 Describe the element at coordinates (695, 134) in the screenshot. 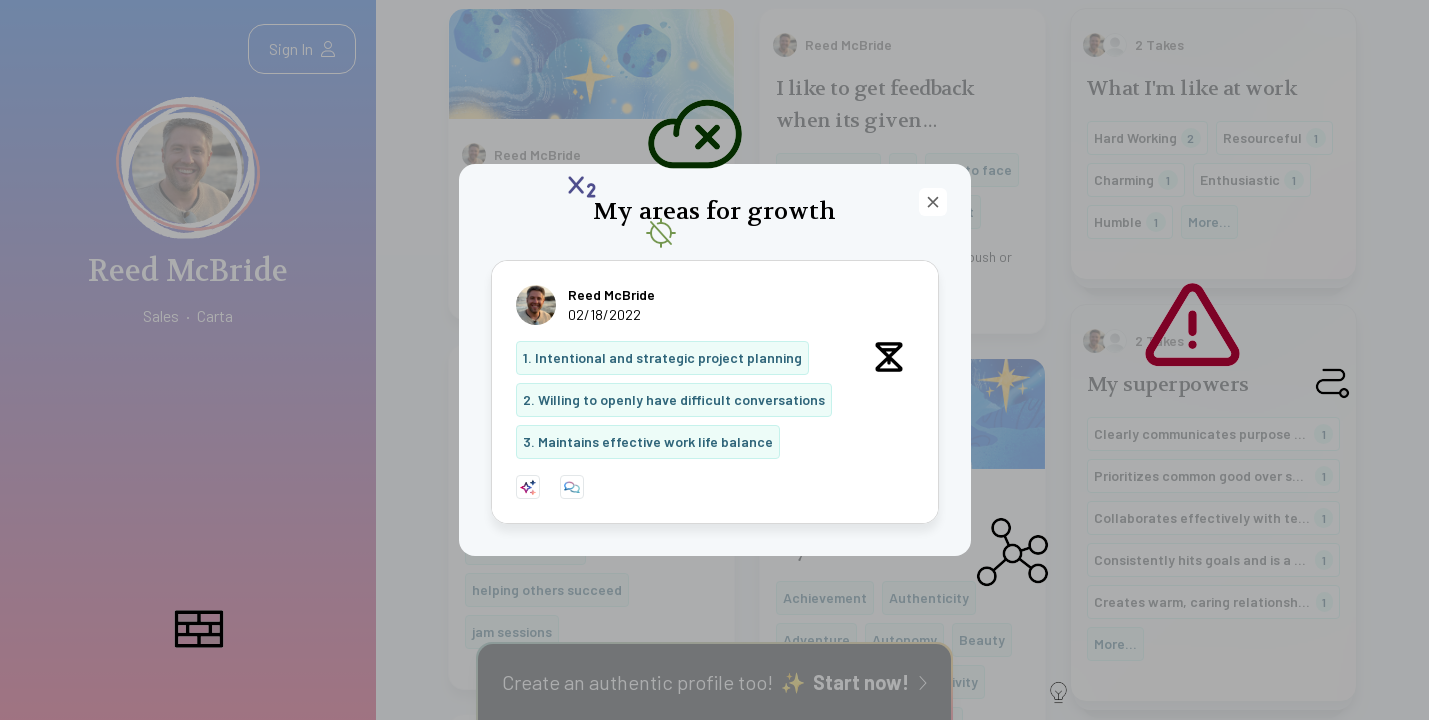

I see `disconnect from cloud storage` at that location.